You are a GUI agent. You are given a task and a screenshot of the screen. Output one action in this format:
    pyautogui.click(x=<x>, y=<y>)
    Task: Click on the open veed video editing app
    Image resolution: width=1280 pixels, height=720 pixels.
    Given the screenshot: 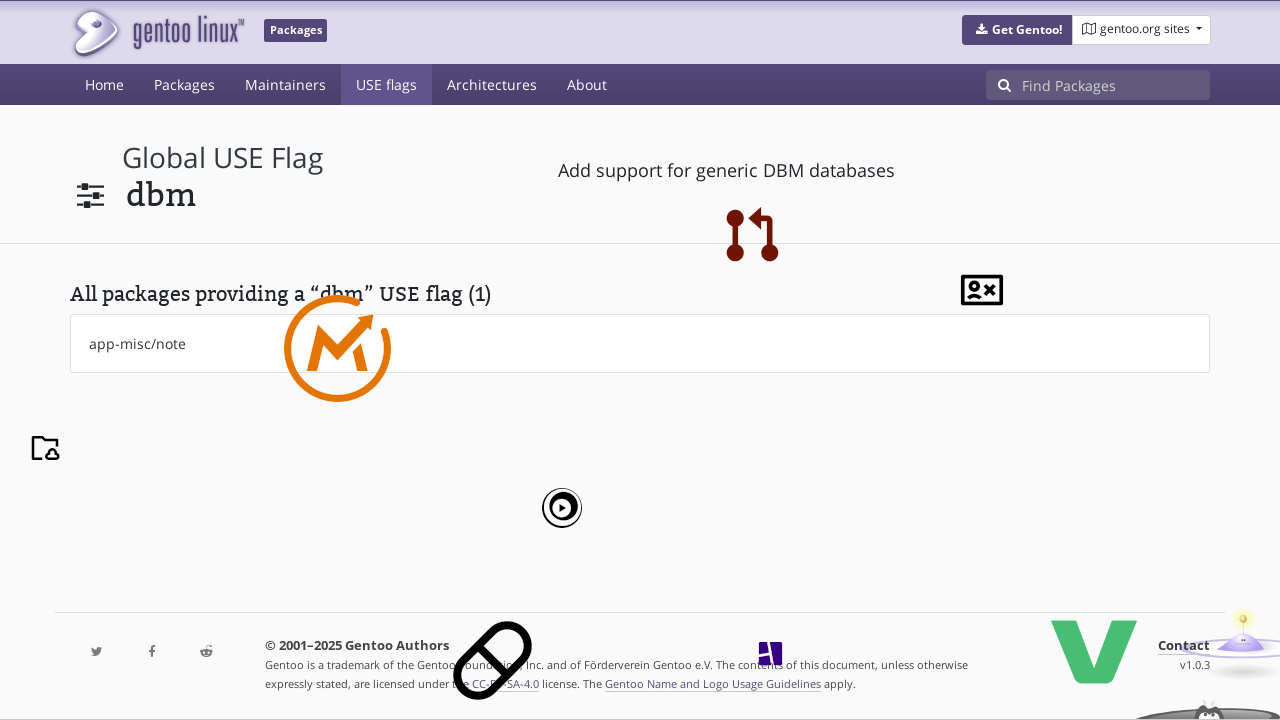 What is the action you would take?
    pyautogui.click(x=1094, y=652)
    